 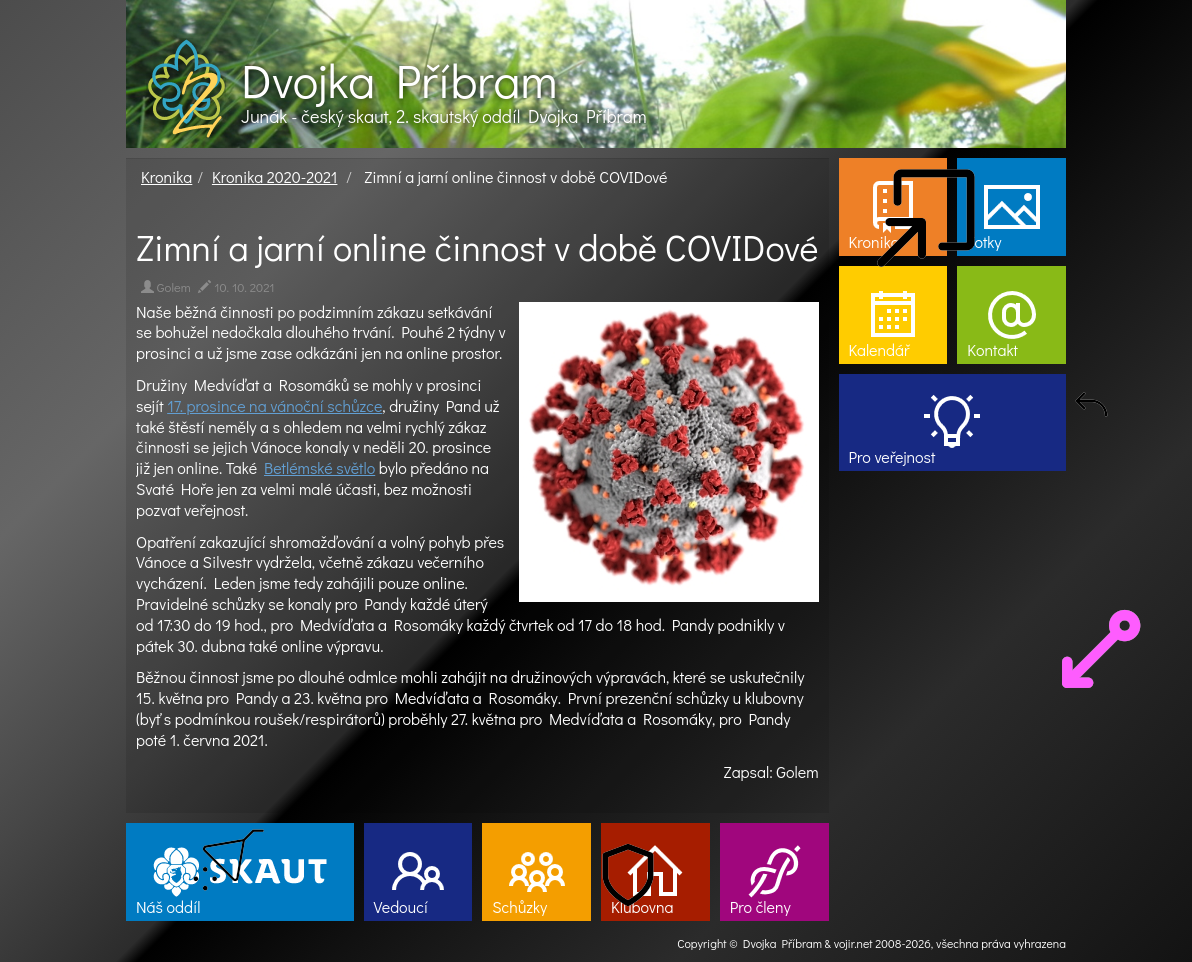 I want to click on reply to a message, so click(x=1091, y=404).